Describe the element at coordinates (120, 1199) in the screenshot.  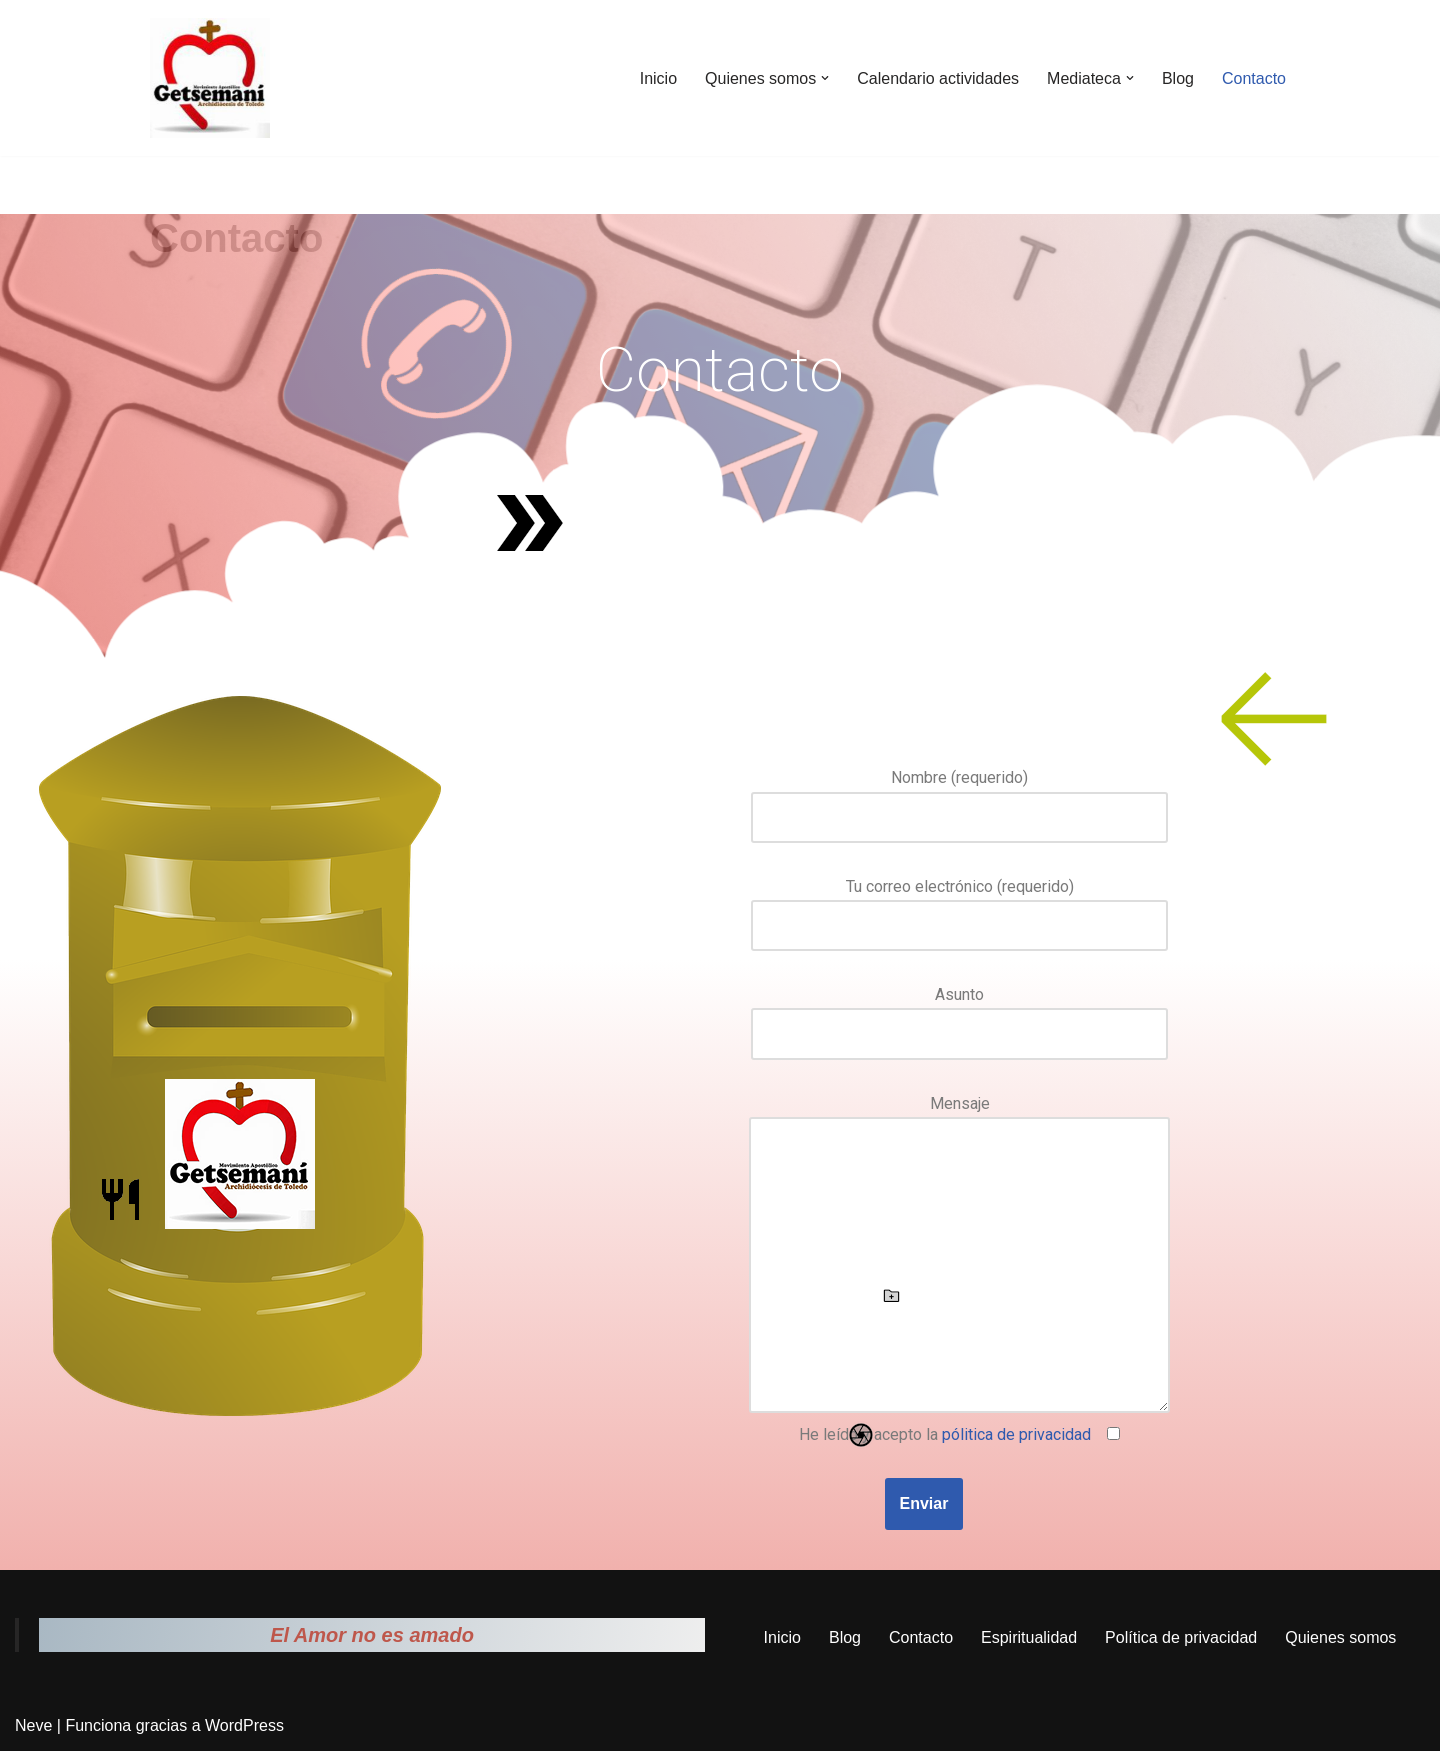
I see `find nearby restaurants` at that location.